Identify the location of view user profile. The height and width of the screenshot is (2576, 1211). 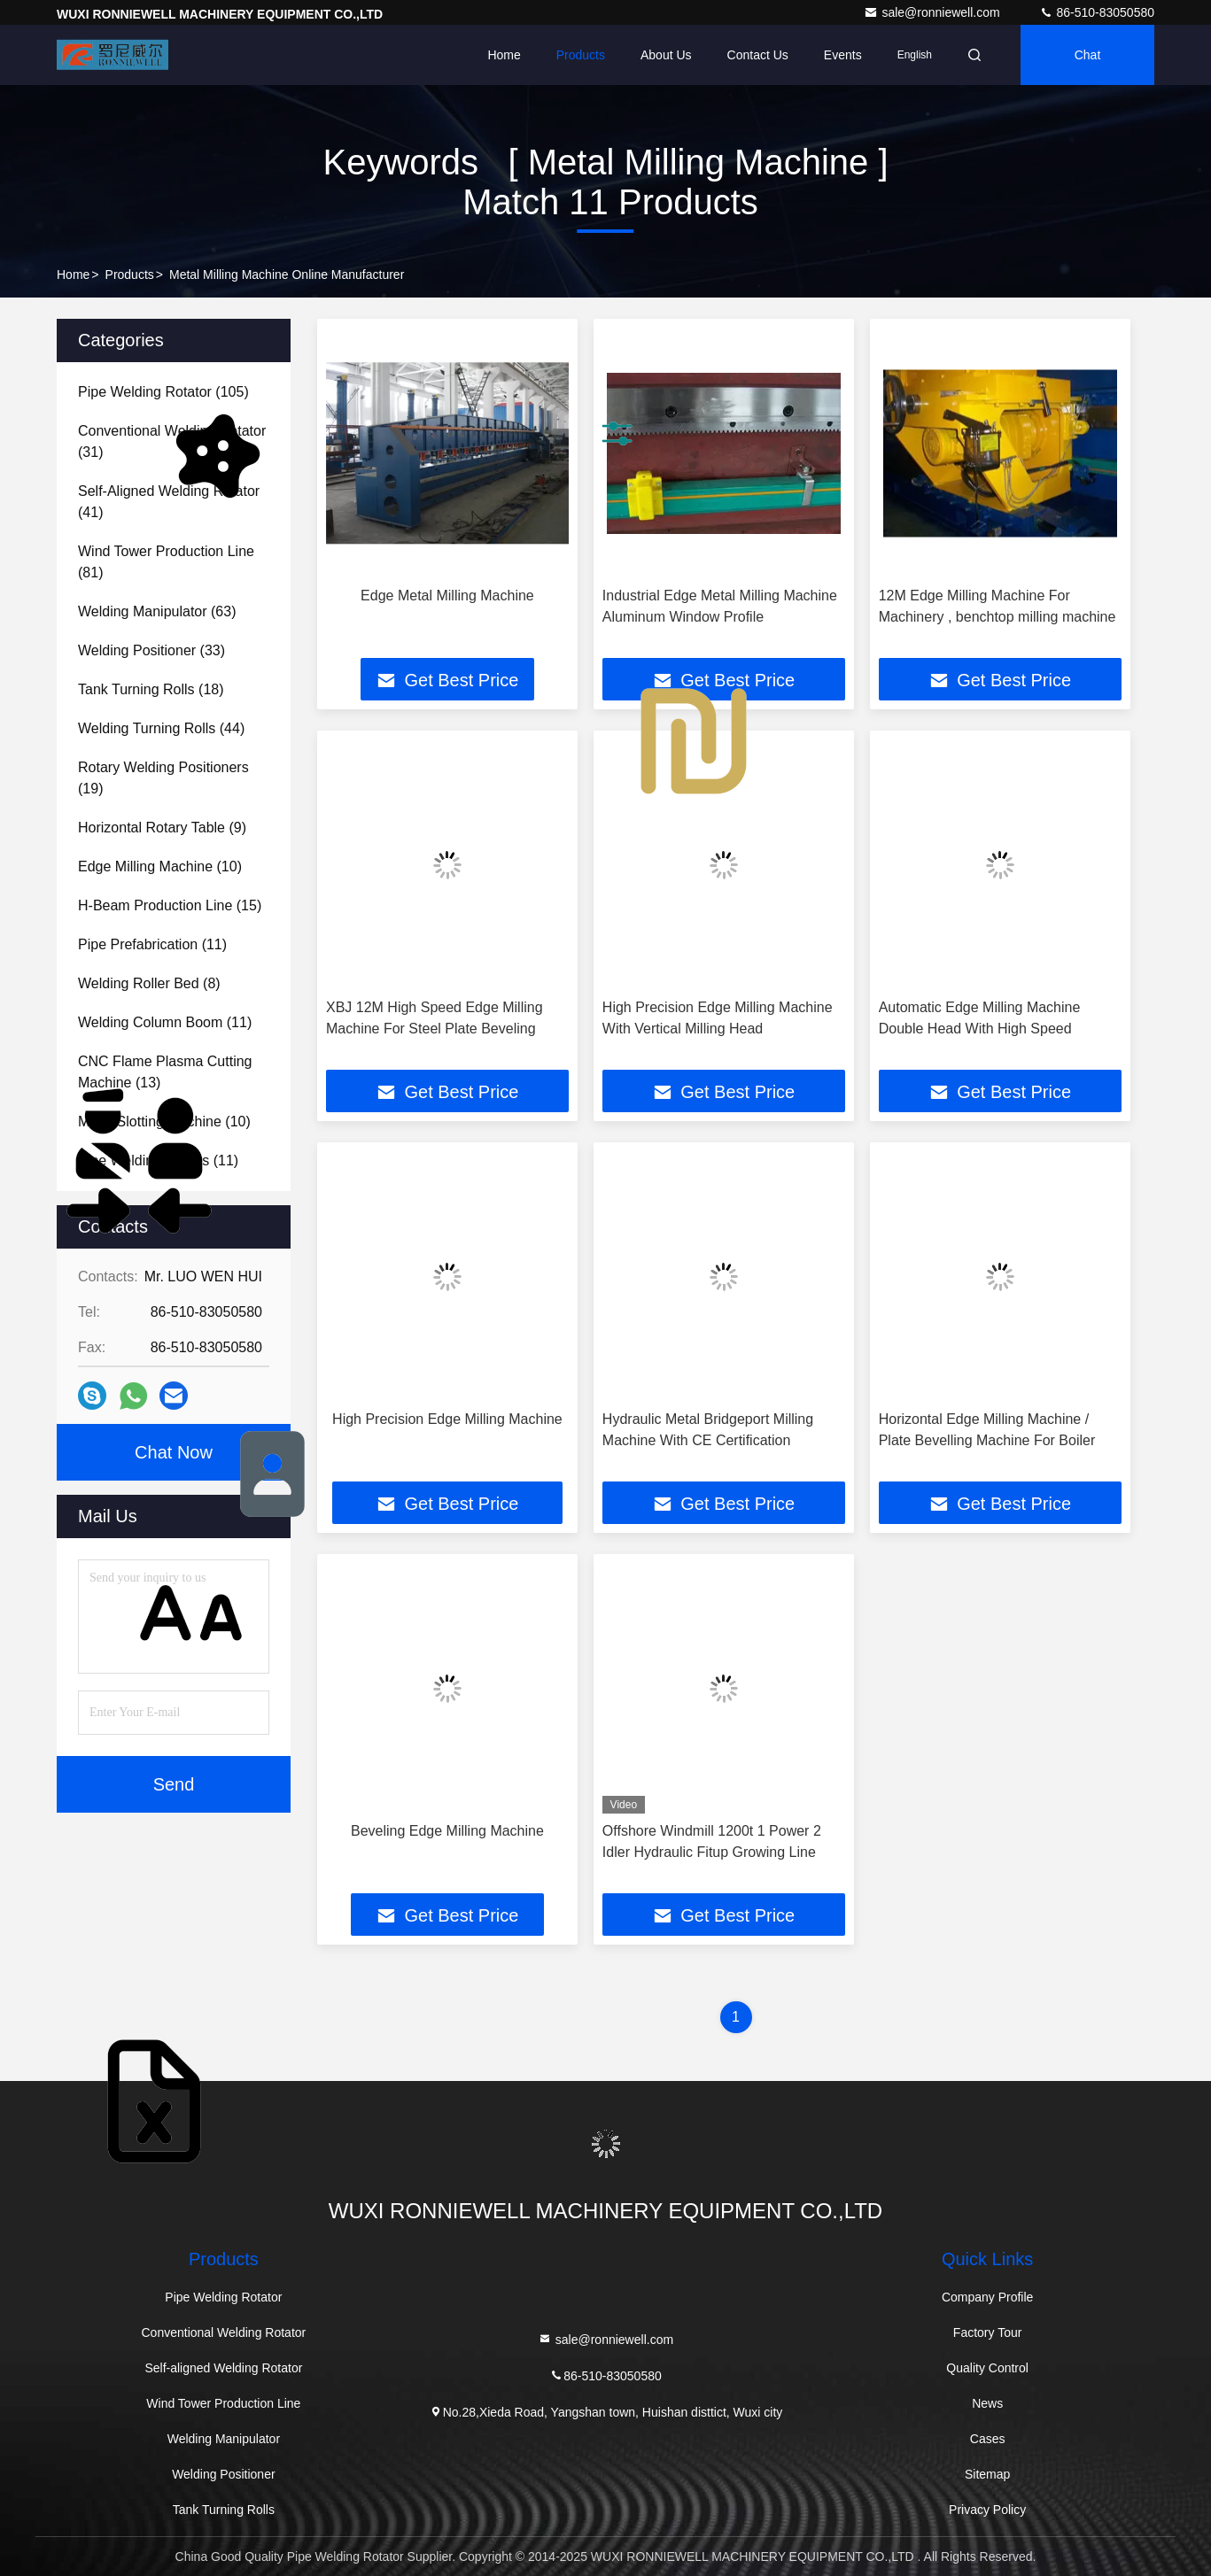
(272, 1474).